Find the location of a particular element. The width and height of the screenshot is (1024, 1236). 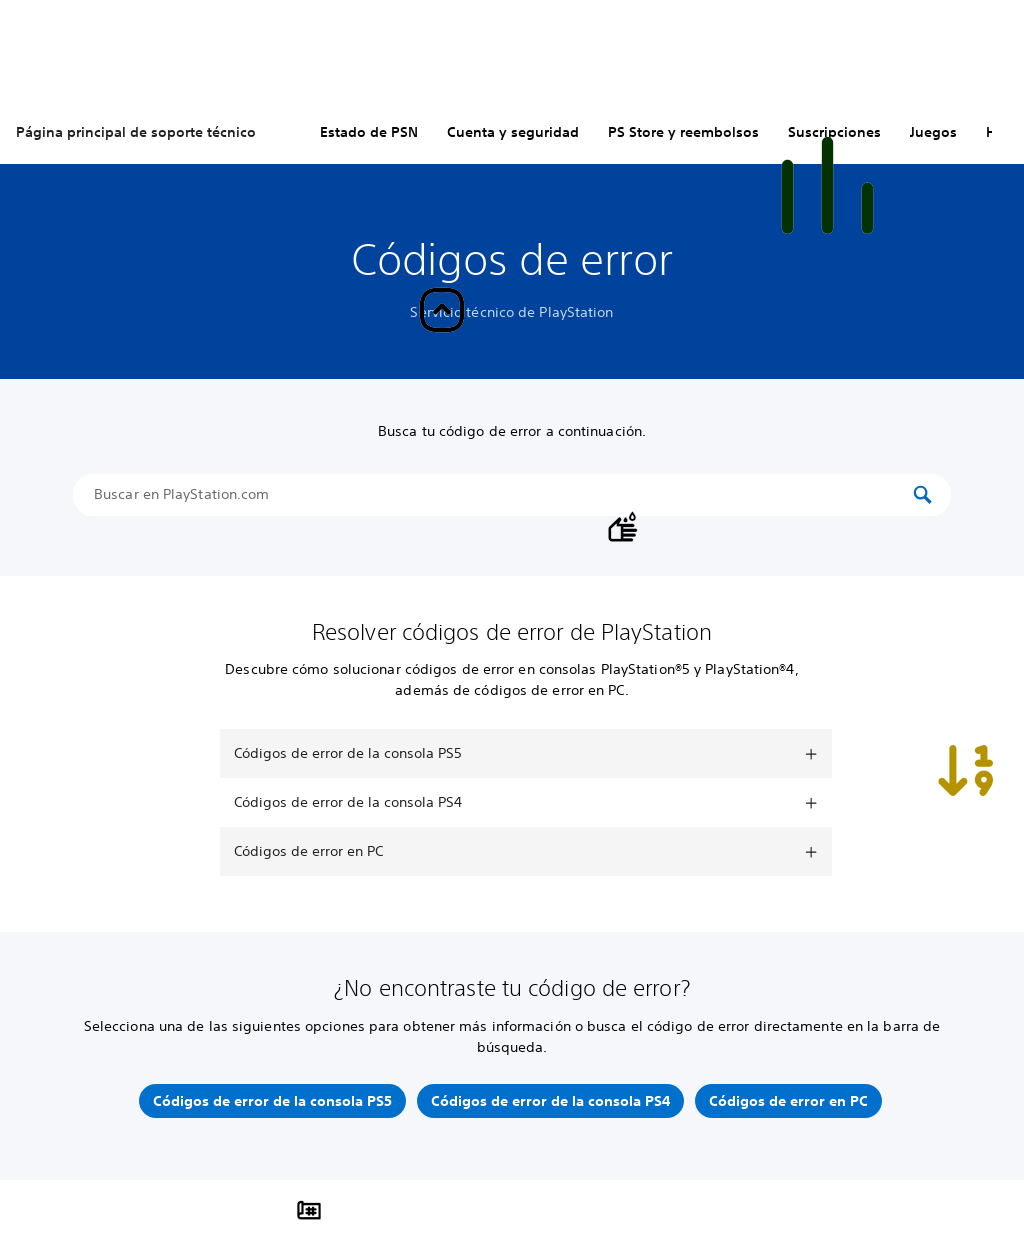

view analytics or statistics is located at coordinates (827, 182).